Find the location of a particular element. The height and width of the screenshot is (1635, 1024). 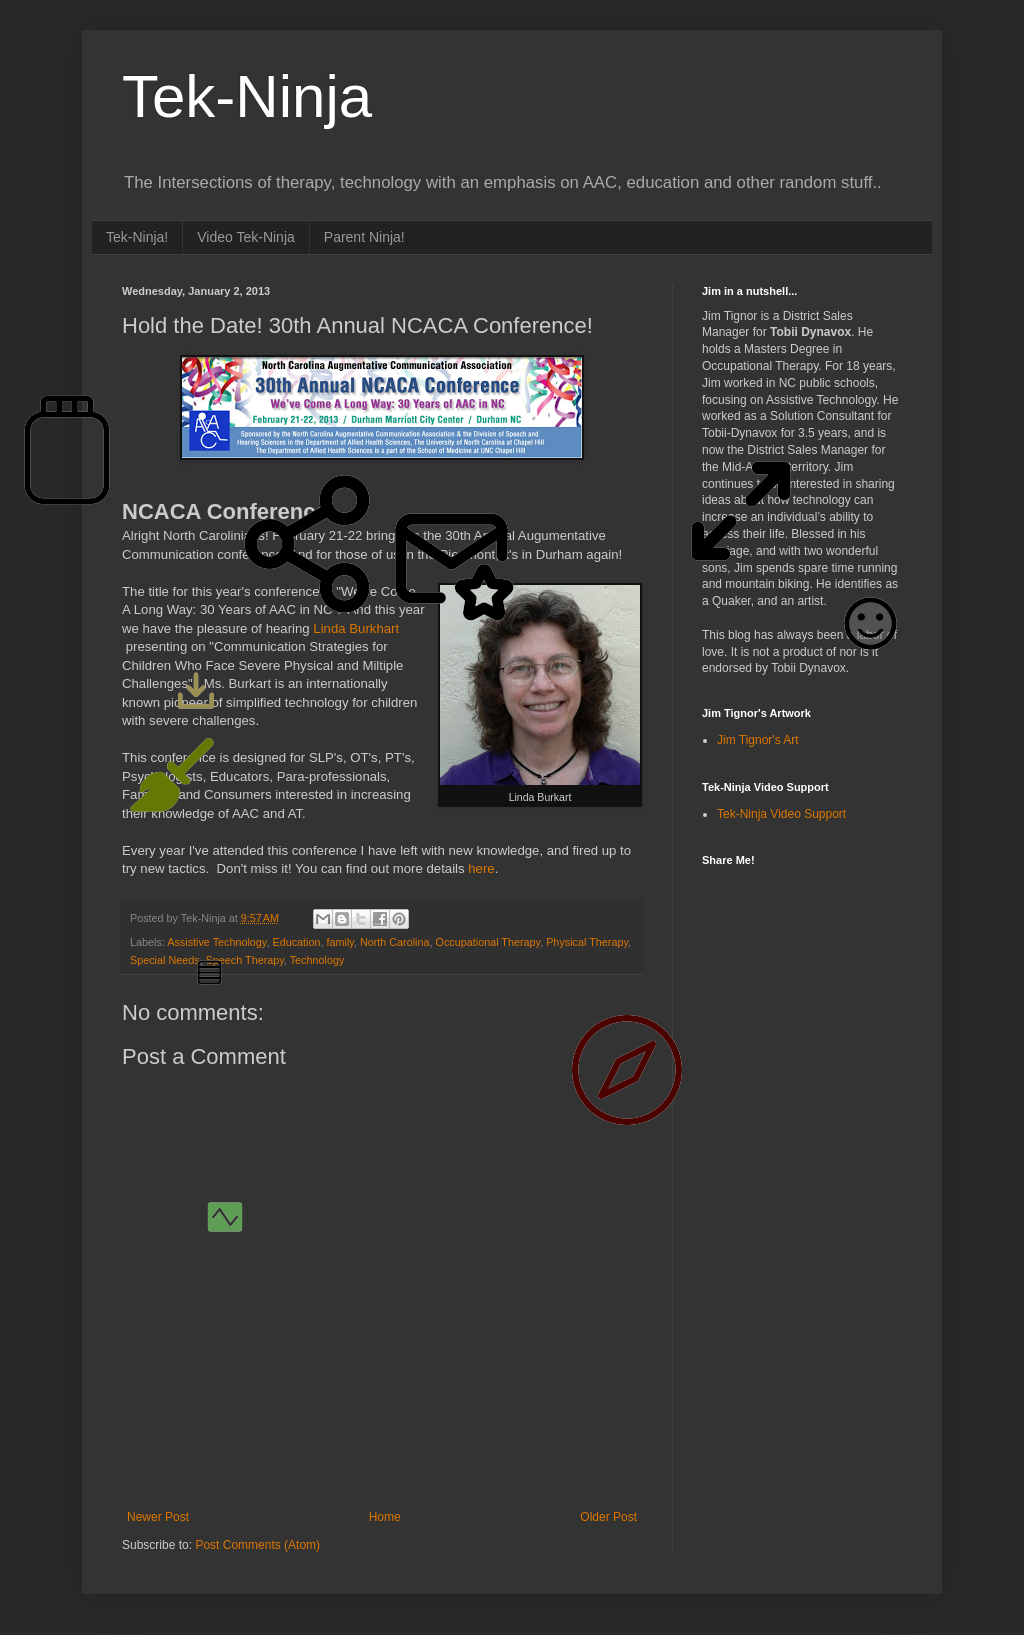

share content with others is located at coordinates (307, 544).